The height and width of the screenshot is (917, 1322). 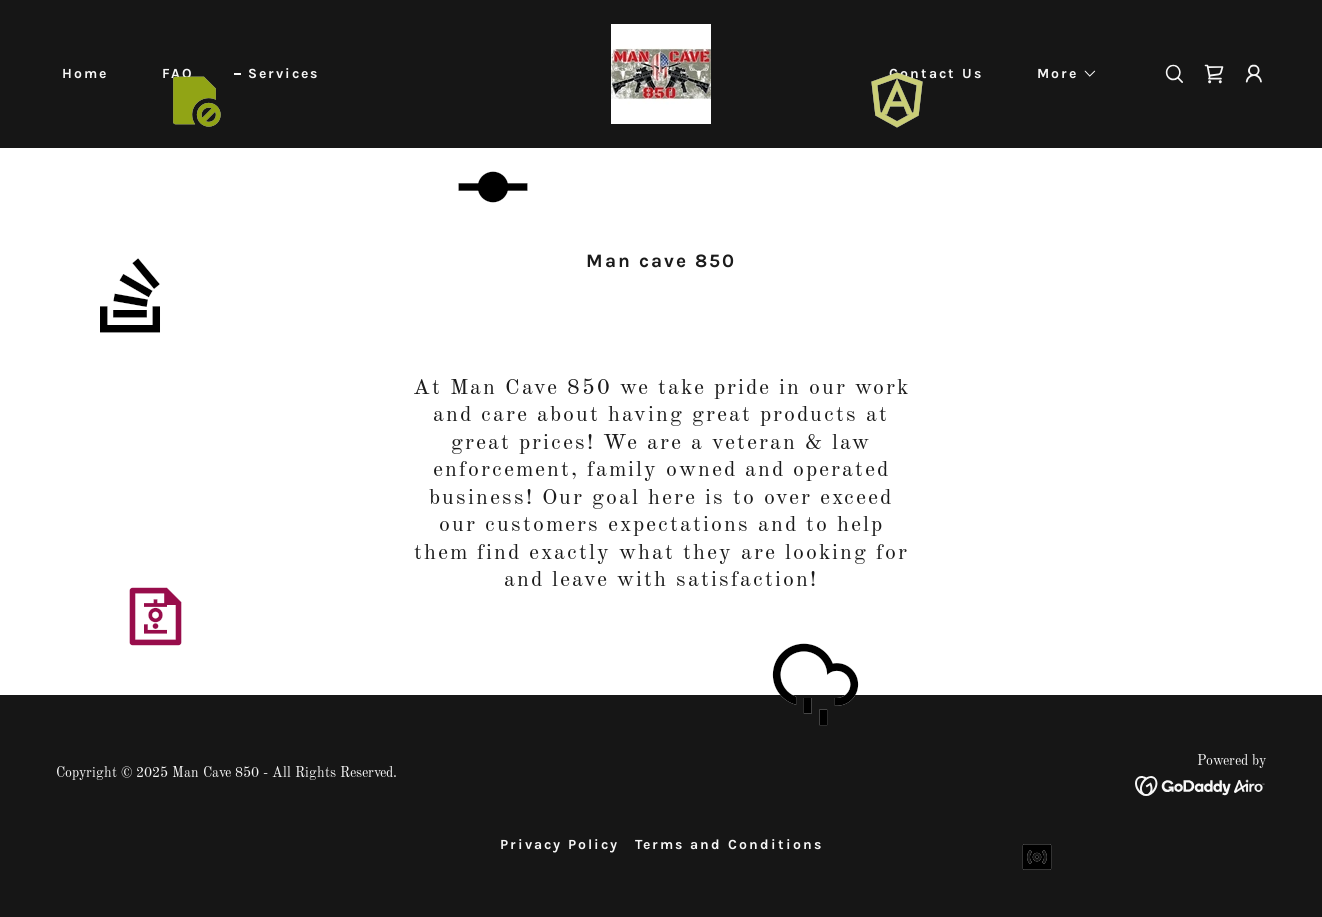 What do you see at coordinates (897, 100) in the screenshot?
I see `angularjs framework logo` at bounding box center [897, 100].